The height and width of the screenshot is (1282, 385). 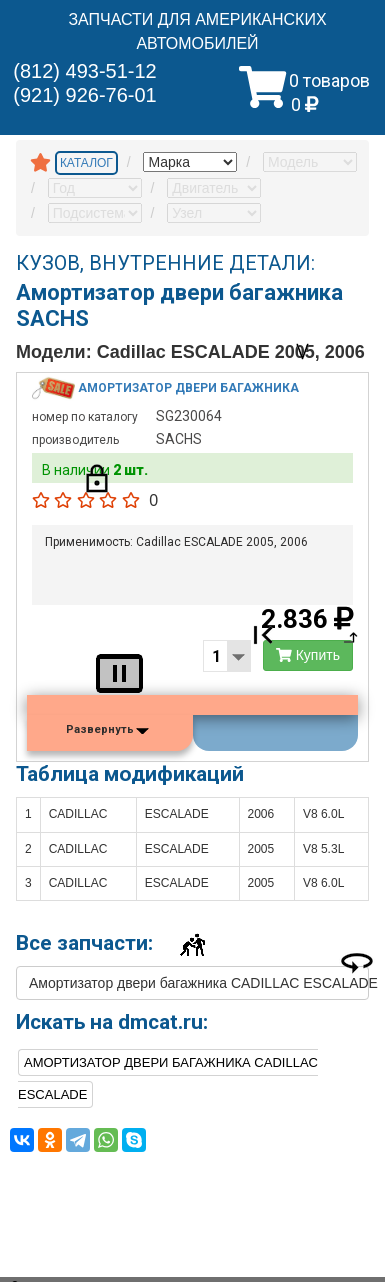 I want to click on view 360-degree panorama or image, so click(x=357, y=961).